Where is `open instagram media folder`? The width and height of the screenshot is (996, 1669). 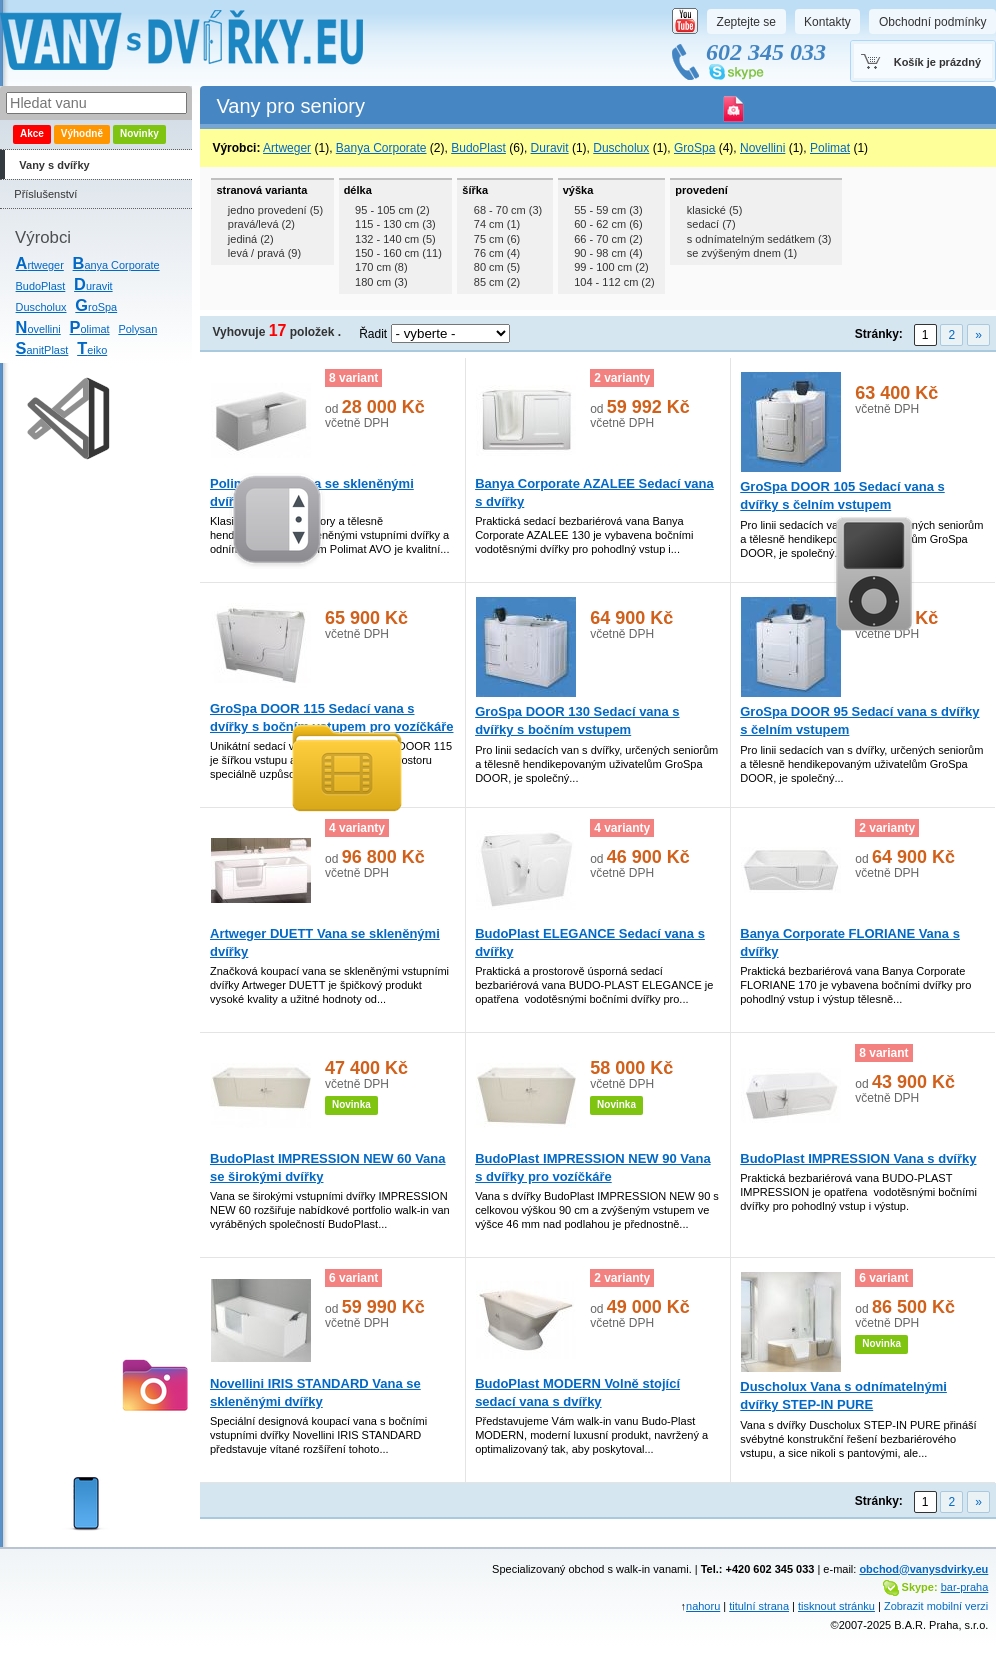
open instagram media folder is located at coordinates (155, 1387).